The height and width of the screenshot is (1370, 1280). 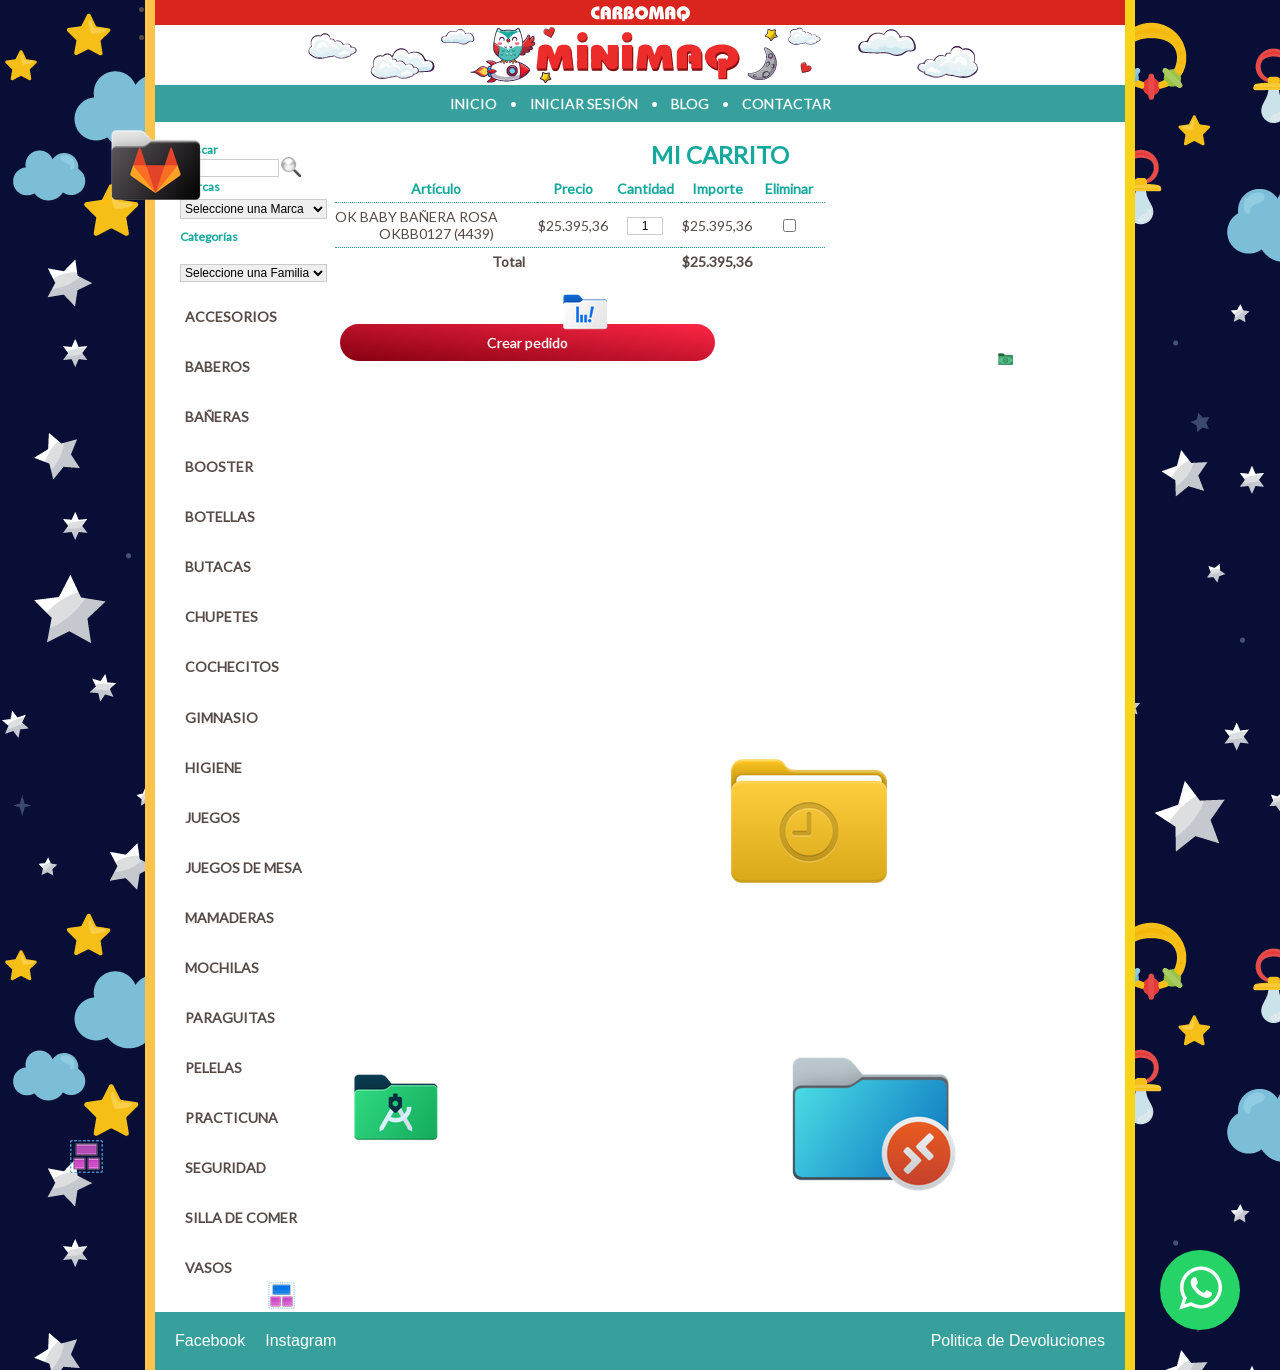 I want to click on open folder containing financial documents, so click(x=1005, y=359).